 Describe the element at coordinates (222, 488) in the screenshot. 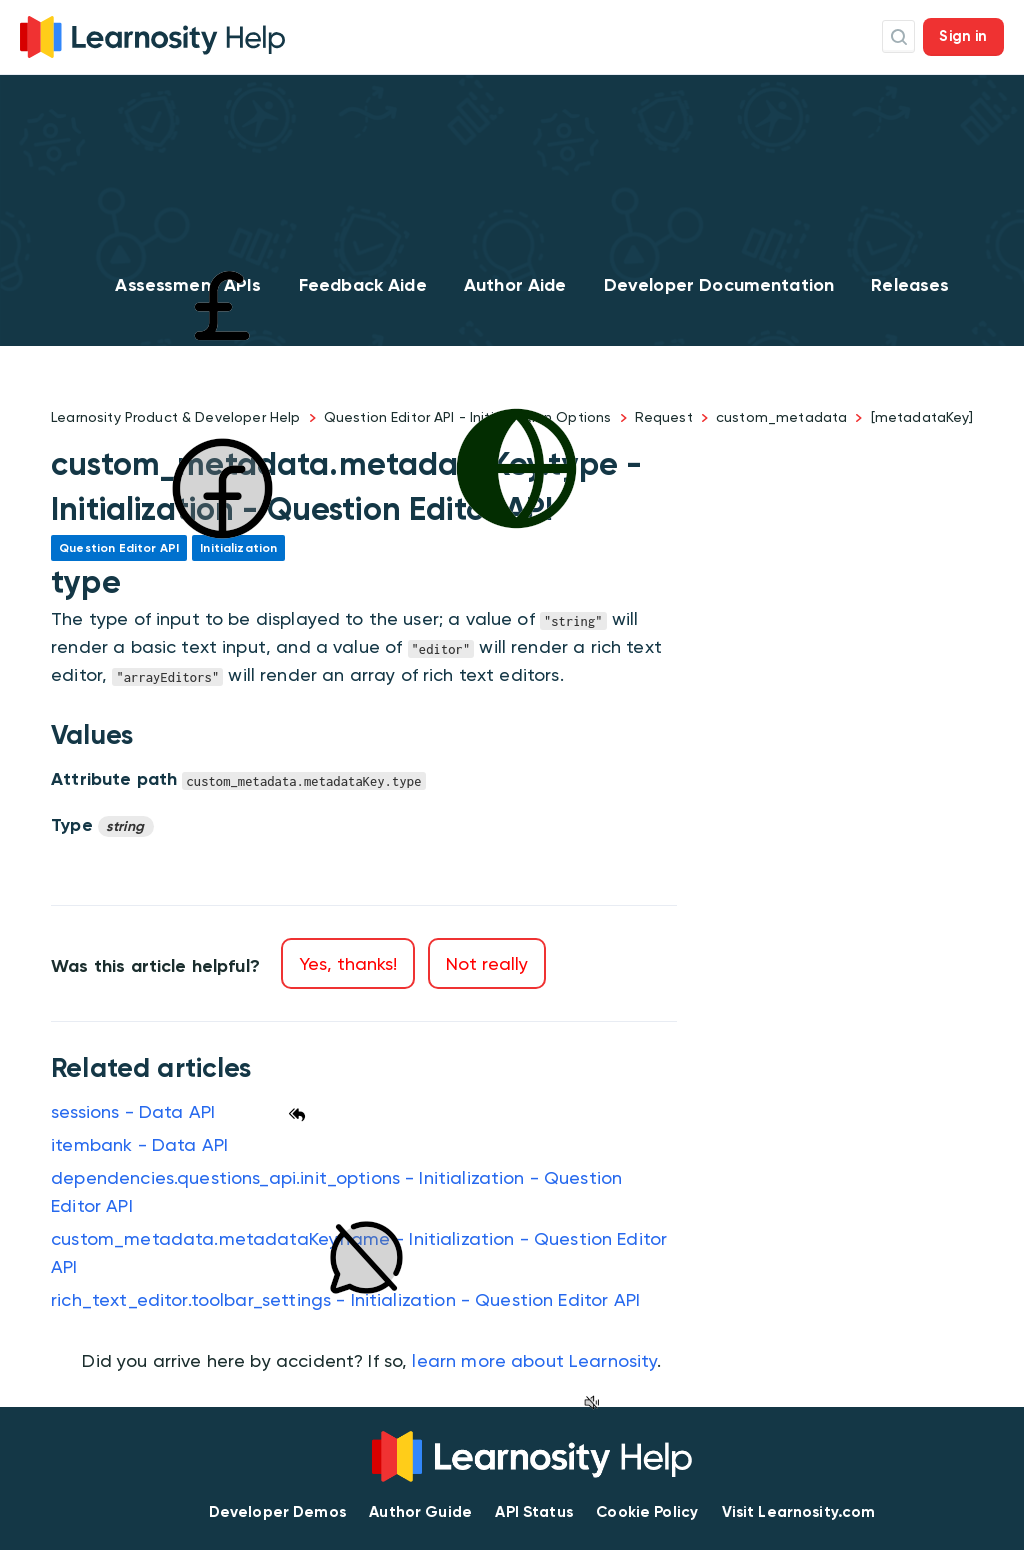

I see `link to facebook profile or page` at that location.